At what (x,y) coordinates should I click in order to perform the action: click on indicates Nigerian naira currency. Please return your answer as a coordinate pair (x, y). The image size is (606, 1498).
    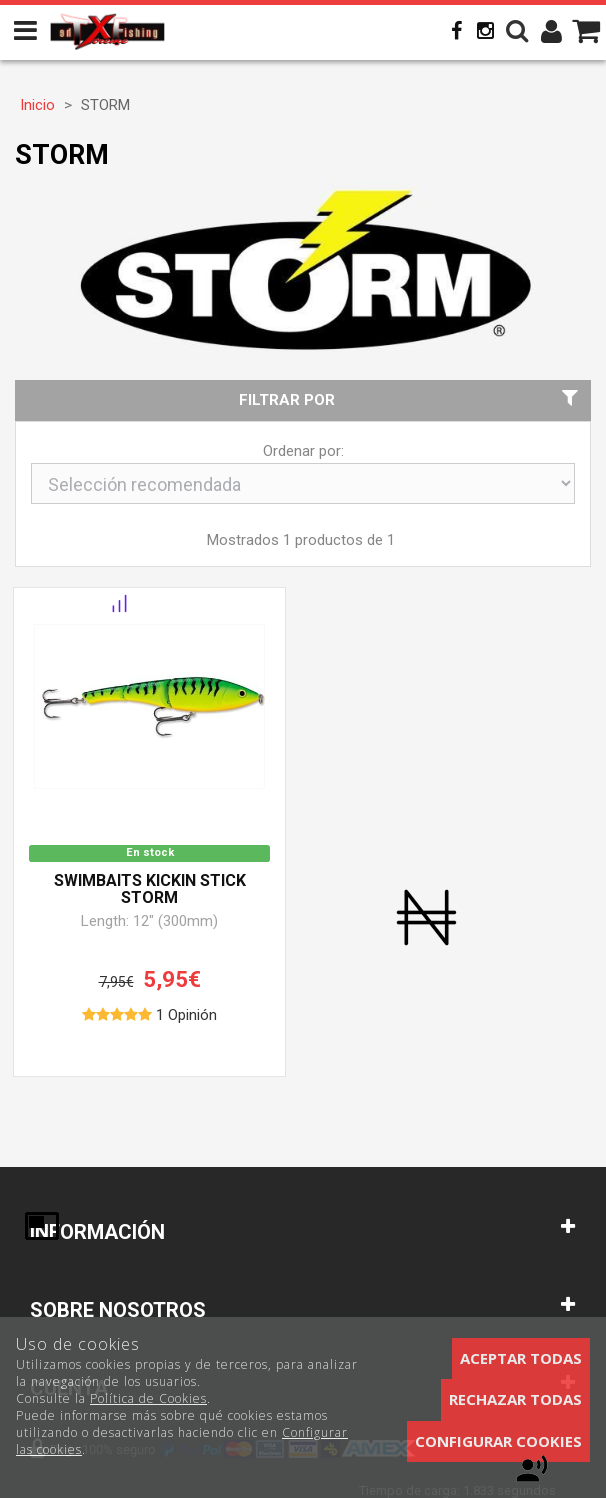
    Looking at the image, I should click on (426, 917).